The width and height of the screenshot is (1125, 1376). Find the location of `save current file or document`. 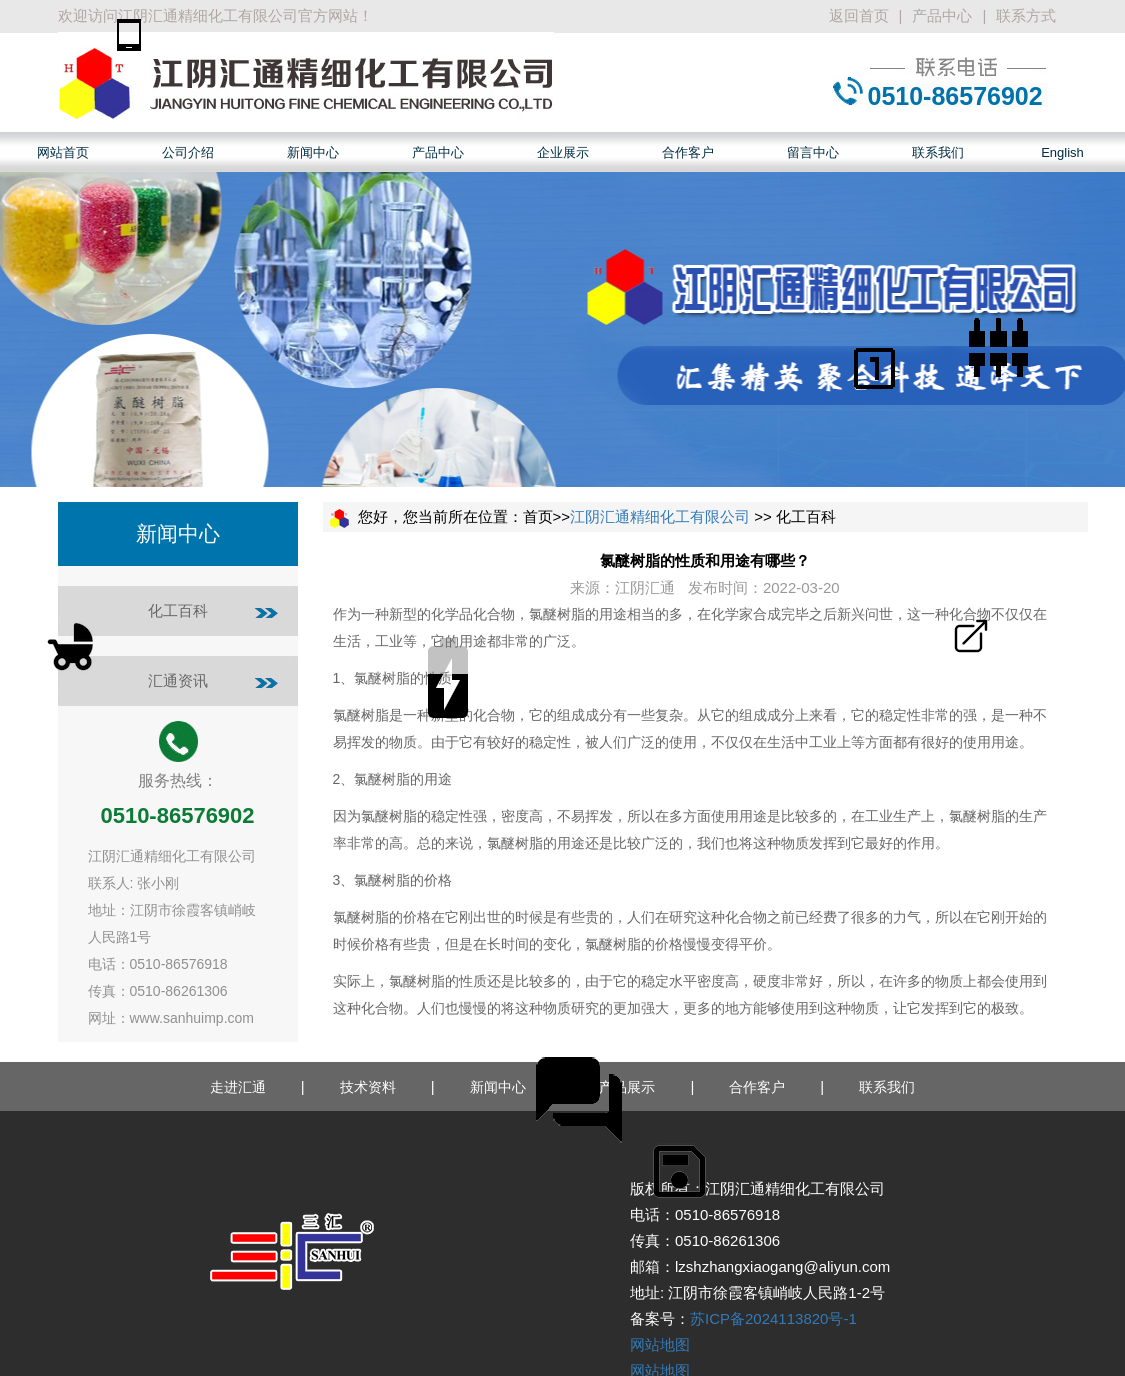

save current file or document is located at coordinates (679, 1171).